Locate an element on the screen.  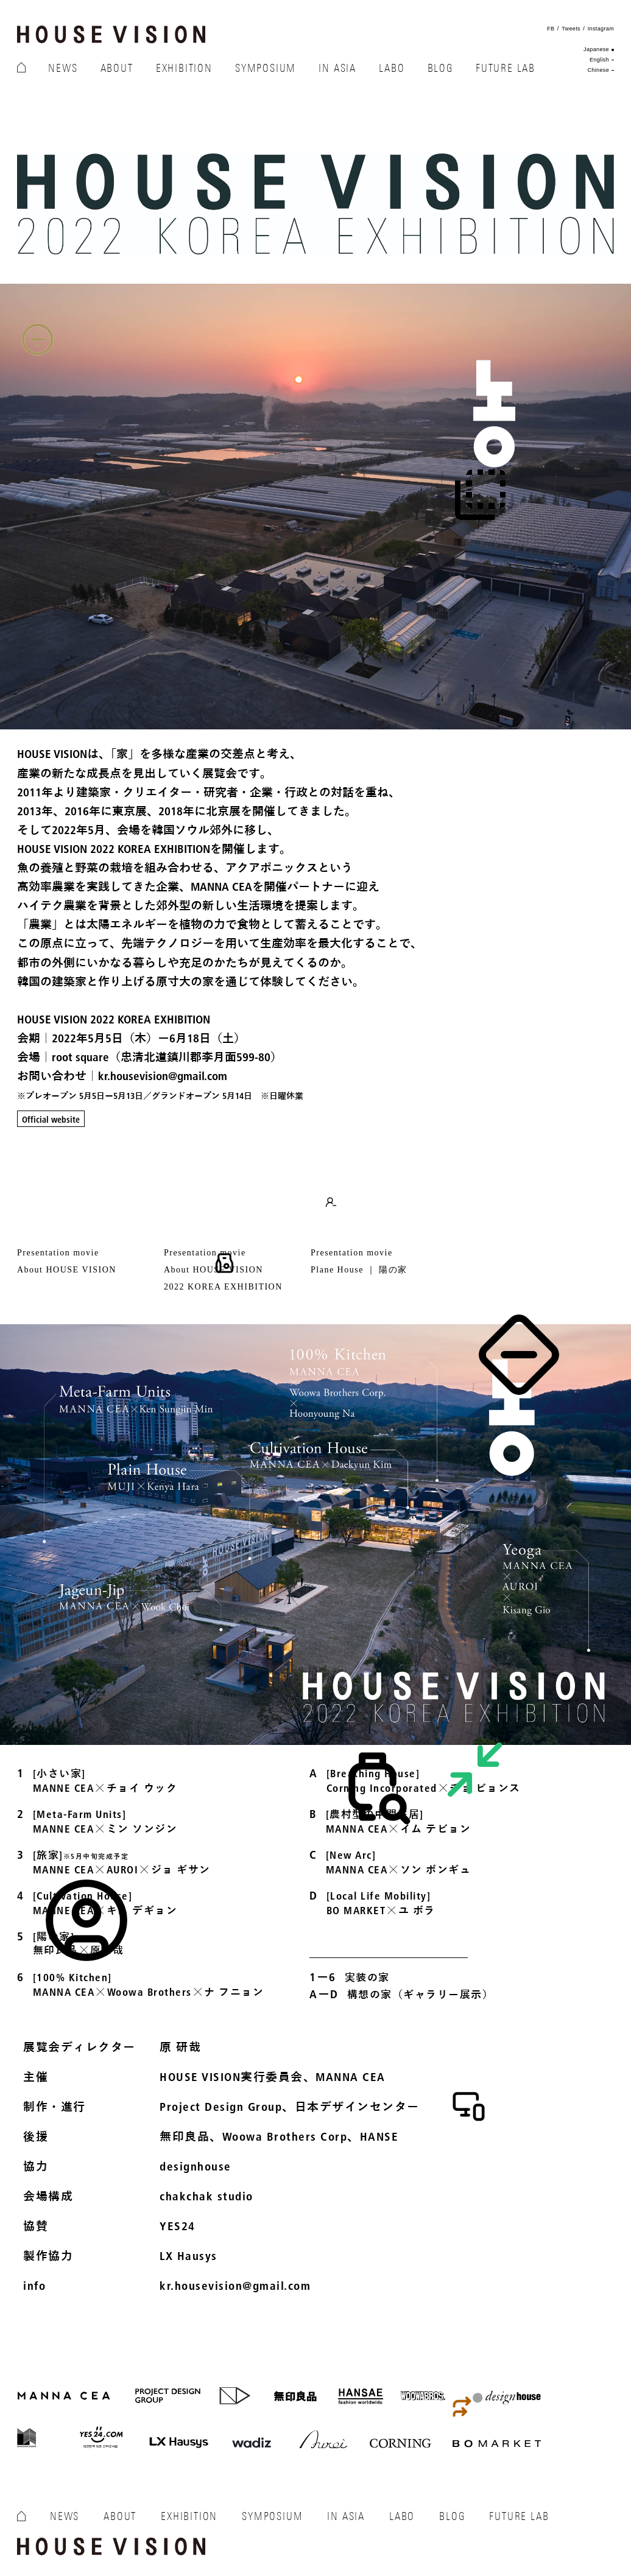
minimize or collapse the current window is located at coordinates (474, 1769).